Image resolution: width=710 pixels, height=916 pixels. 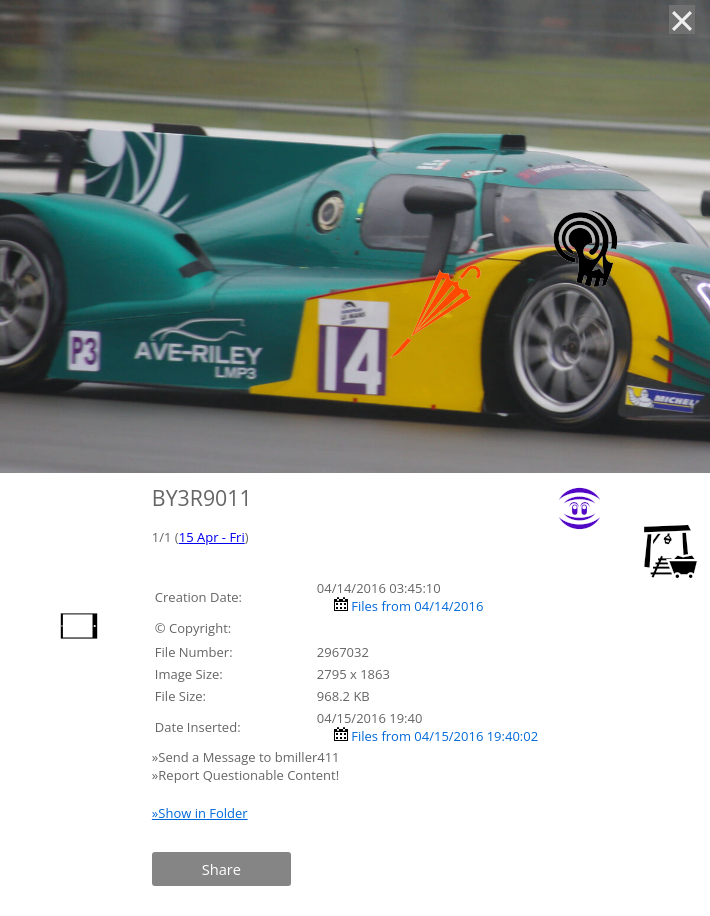 What do you see at coordinates (79, 626) in the screenshot?
I see `switch to tablet view or layout` at bounding box center [79, 626].